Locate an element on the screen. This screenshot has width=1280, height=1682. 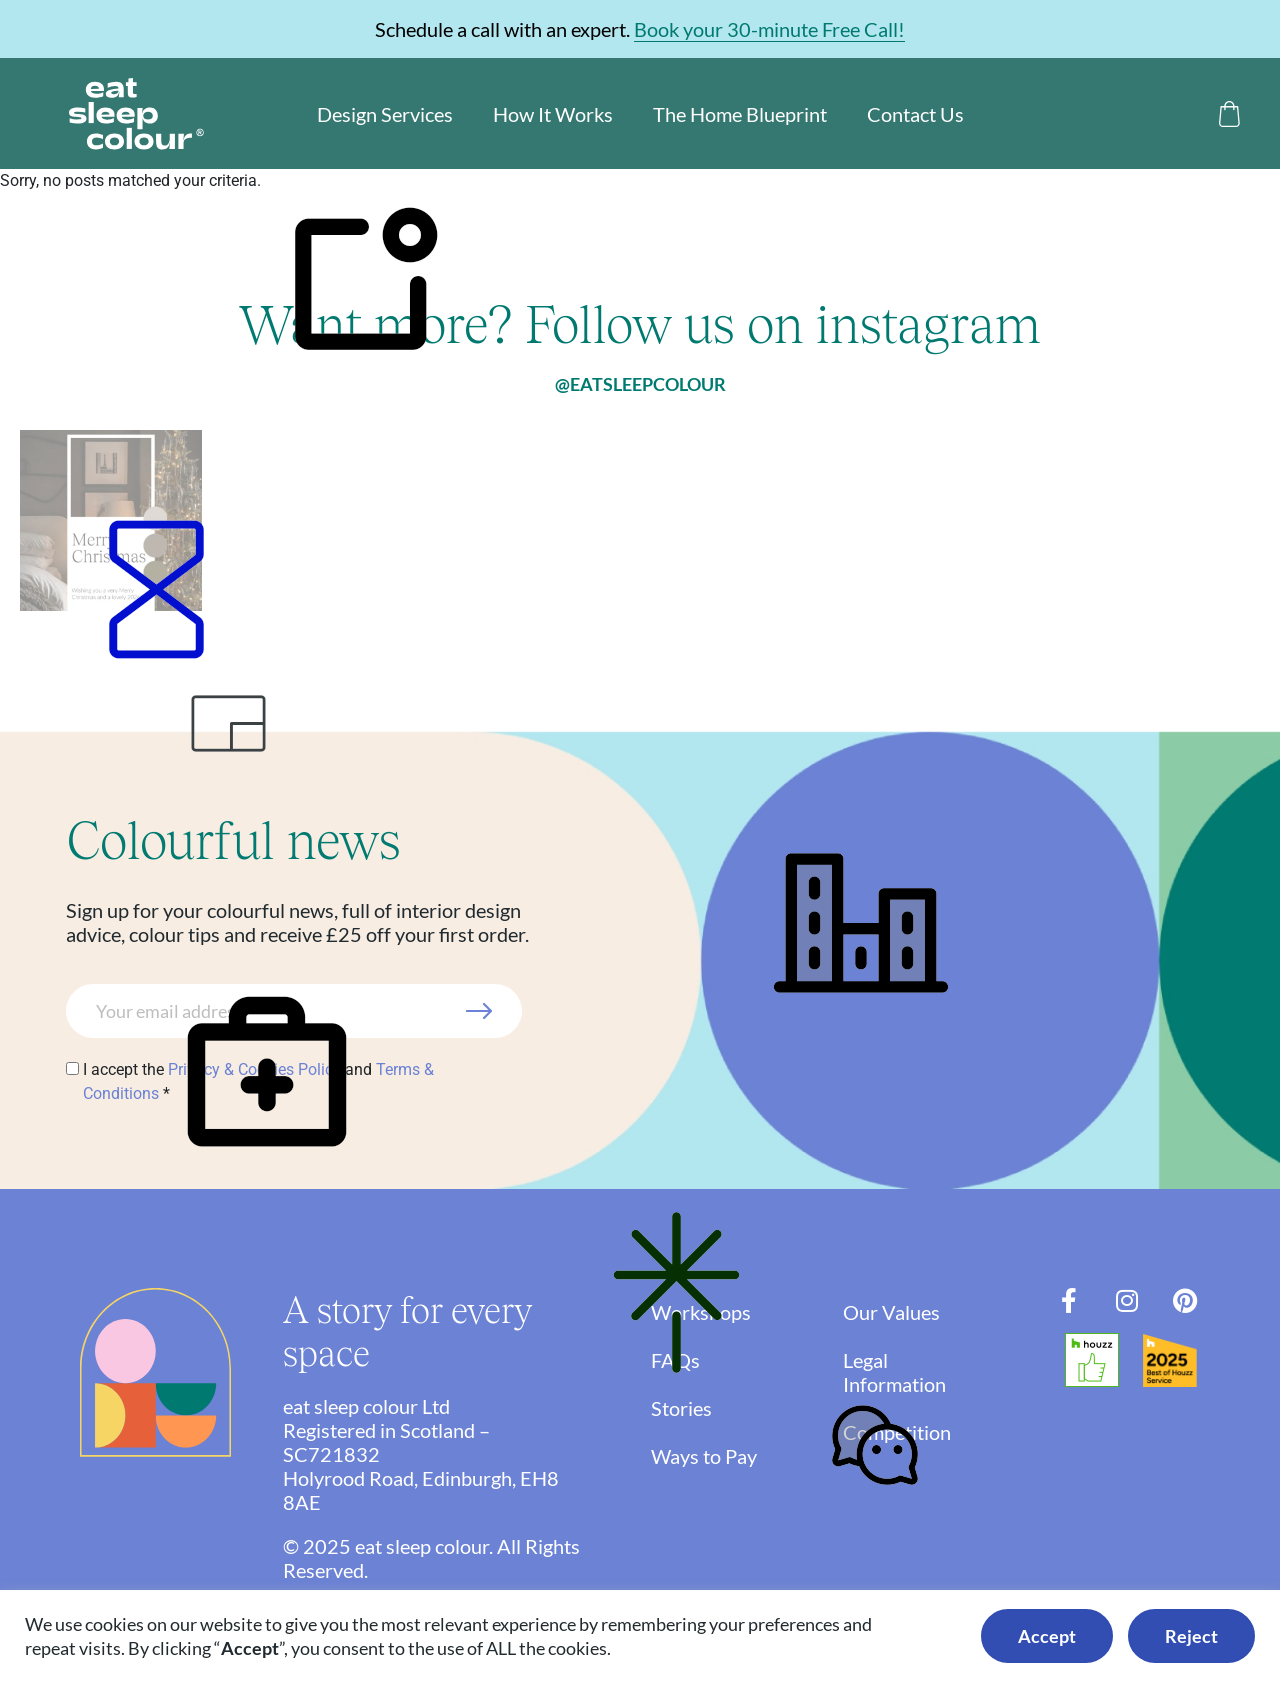
view city or urban location is located at coordinates (861, 923).